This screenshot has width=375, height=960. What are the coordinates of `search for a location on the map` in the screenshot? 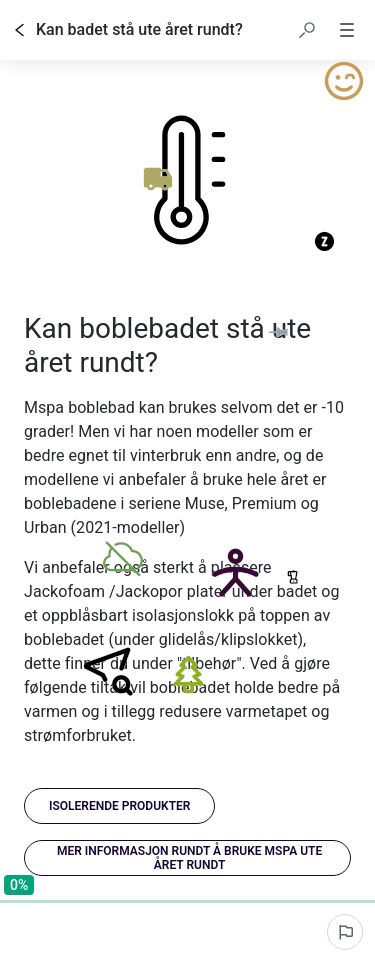 It's located at (107, 670).